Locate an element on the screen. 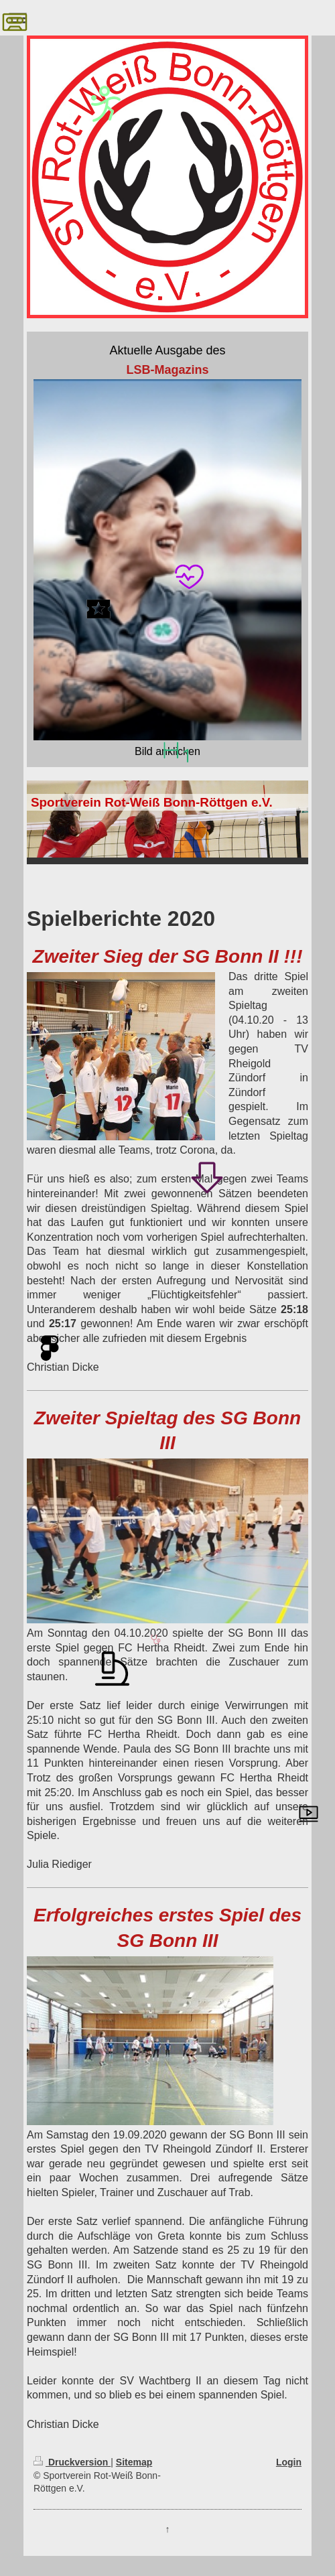 This screenshot has width=335, height=2576. format text as heading level 1 is located at coordinates (176, 752).